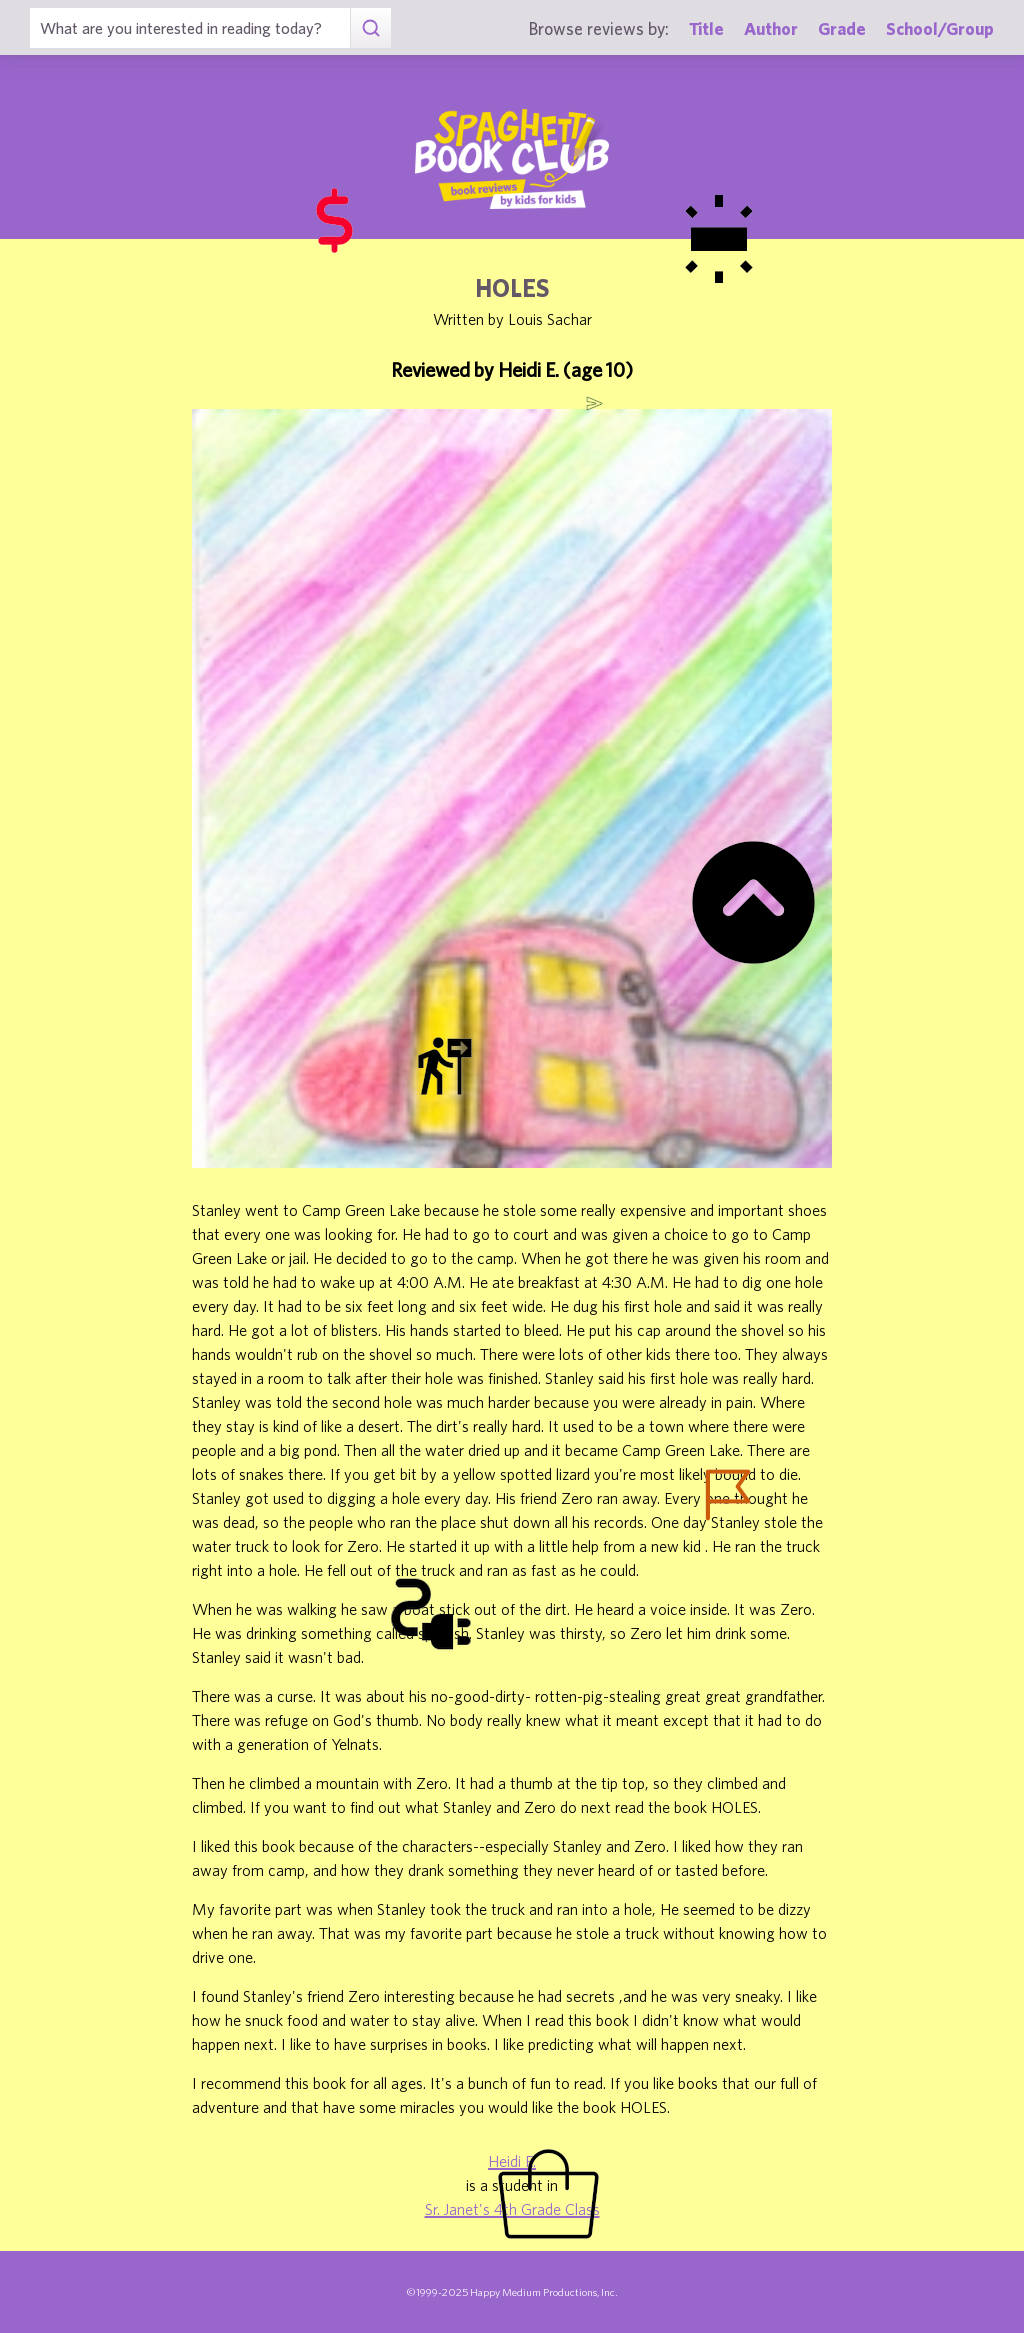 The image size is (1024, 2333). I want to click on follow directional signage or wayfinding, so click(446, 1066).